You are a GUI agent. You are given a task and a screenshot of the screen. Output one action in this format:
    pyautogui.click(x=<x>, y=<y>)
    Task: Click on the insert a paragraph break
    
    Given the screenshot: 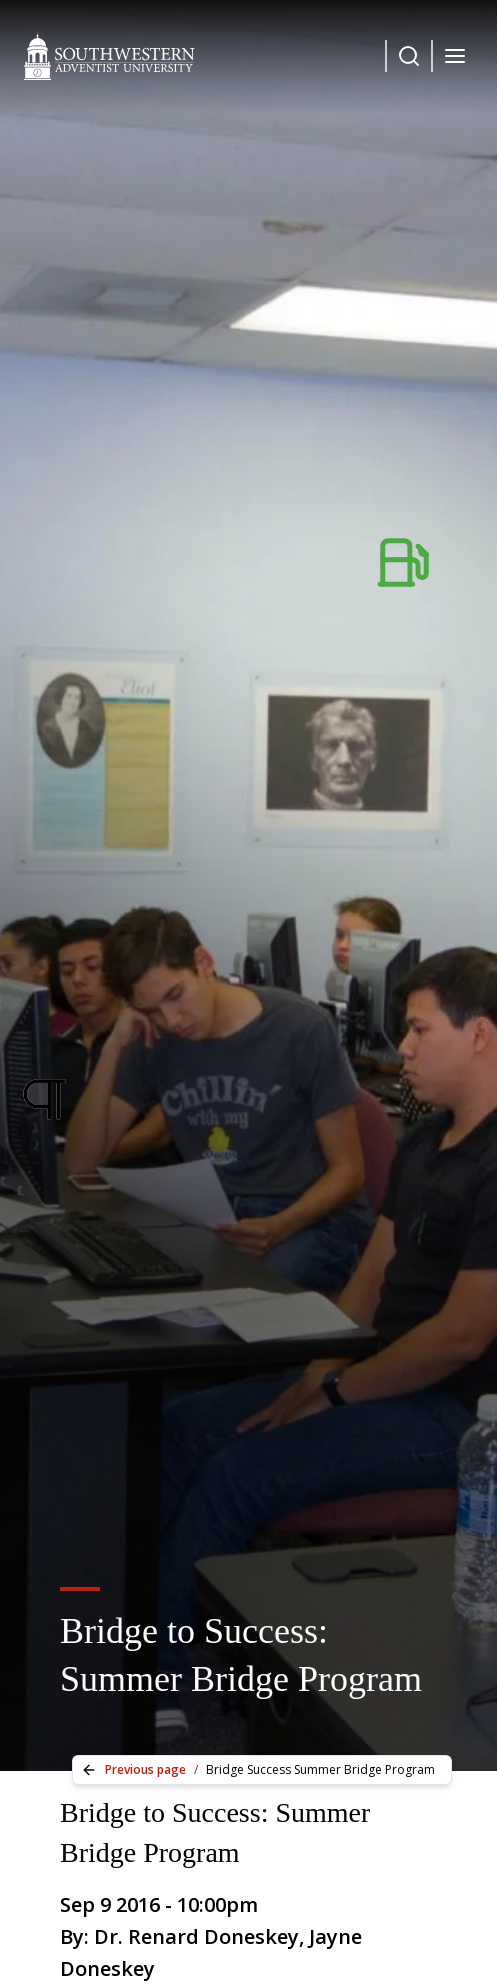 What is the action you would take?
    pyautogui.click(x=45, y=1099)
    